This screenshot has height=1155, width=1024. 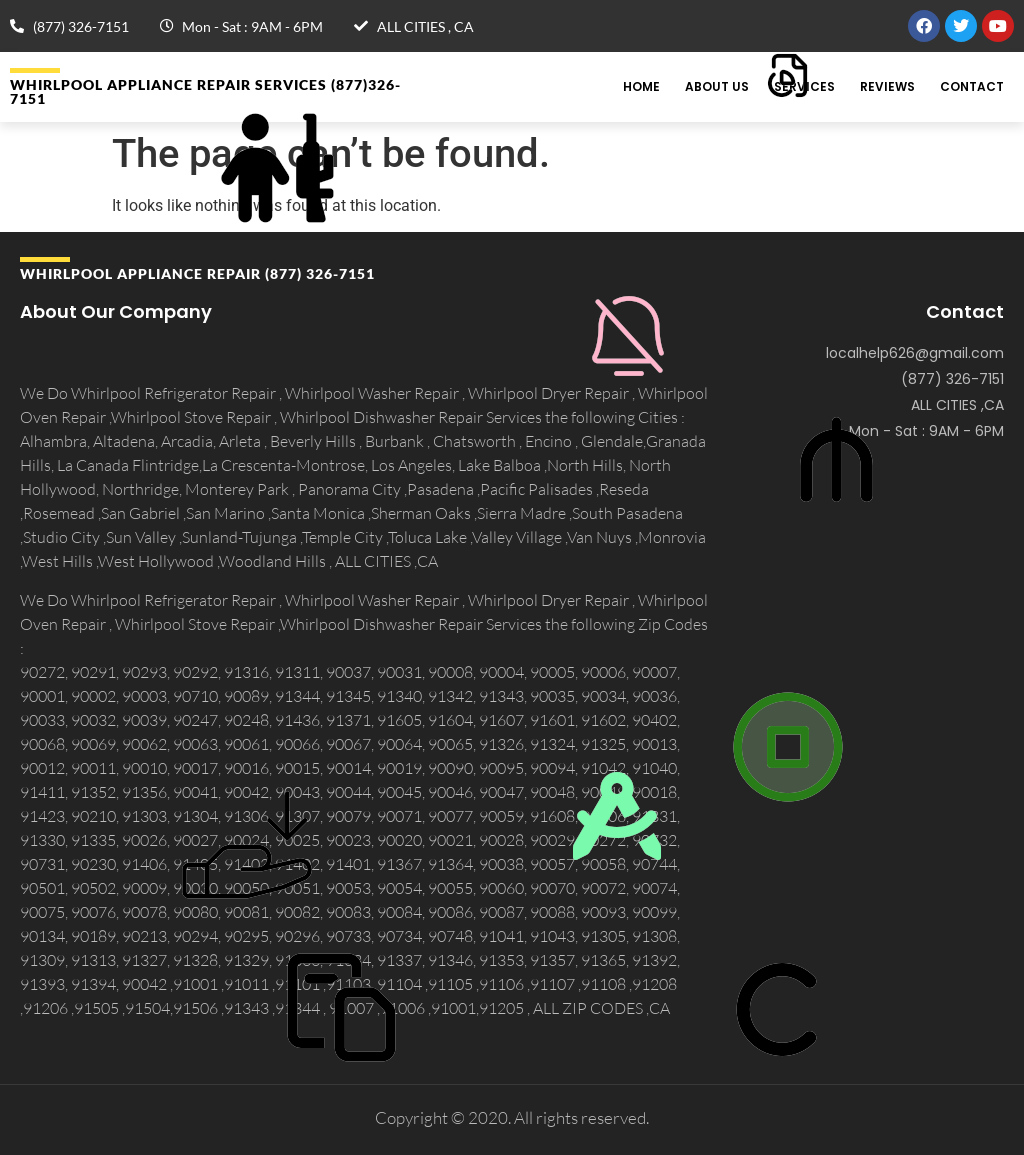 What do you see at coordinates (279, 168) in the screenshot?
I see `indicates content related to child soldiers or armed conflict involving minors` at bounding box center [279, 168].